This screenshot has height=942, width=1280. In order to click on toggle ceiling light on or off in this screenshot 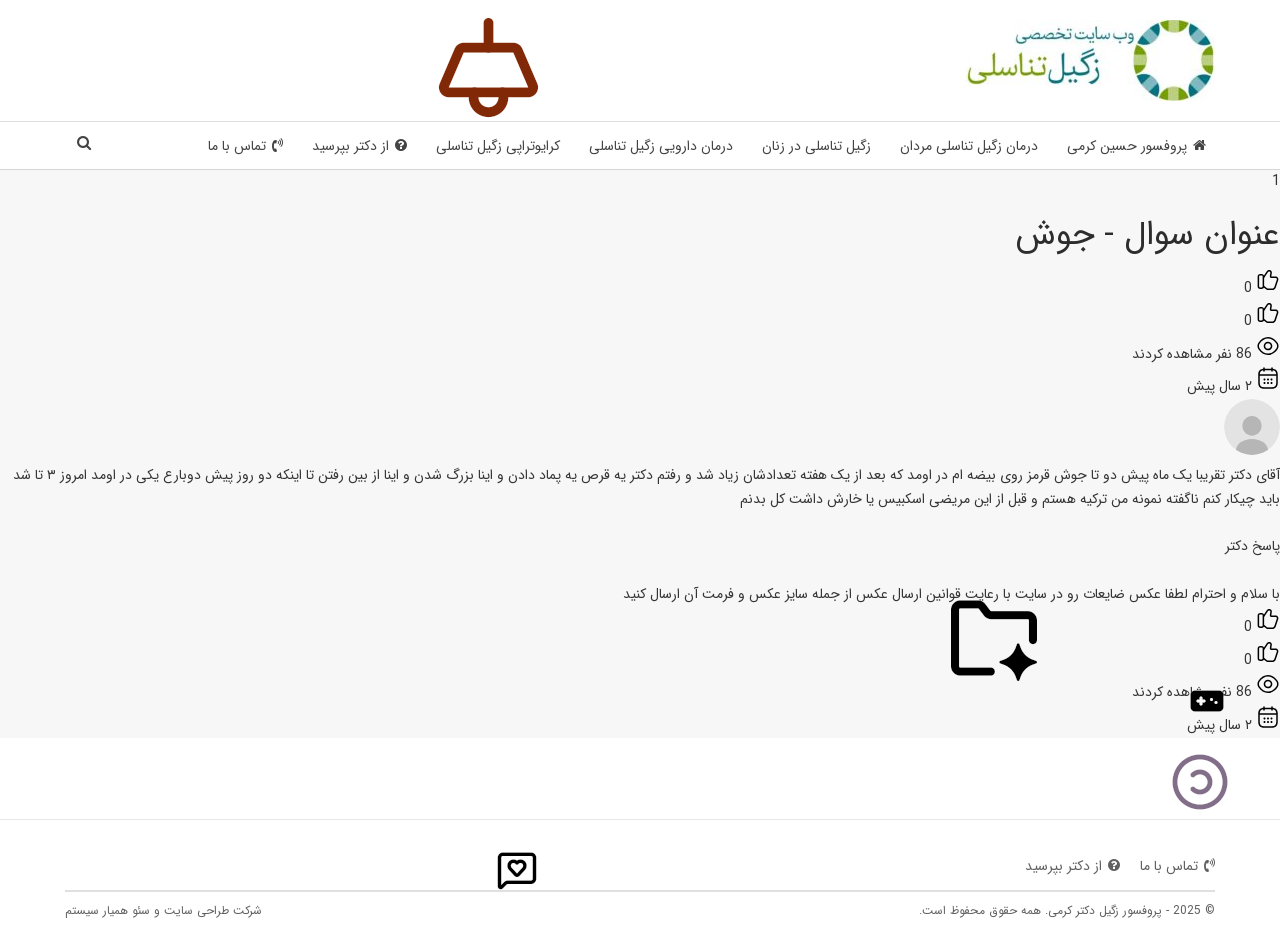, I will do `click(488, 72)`.